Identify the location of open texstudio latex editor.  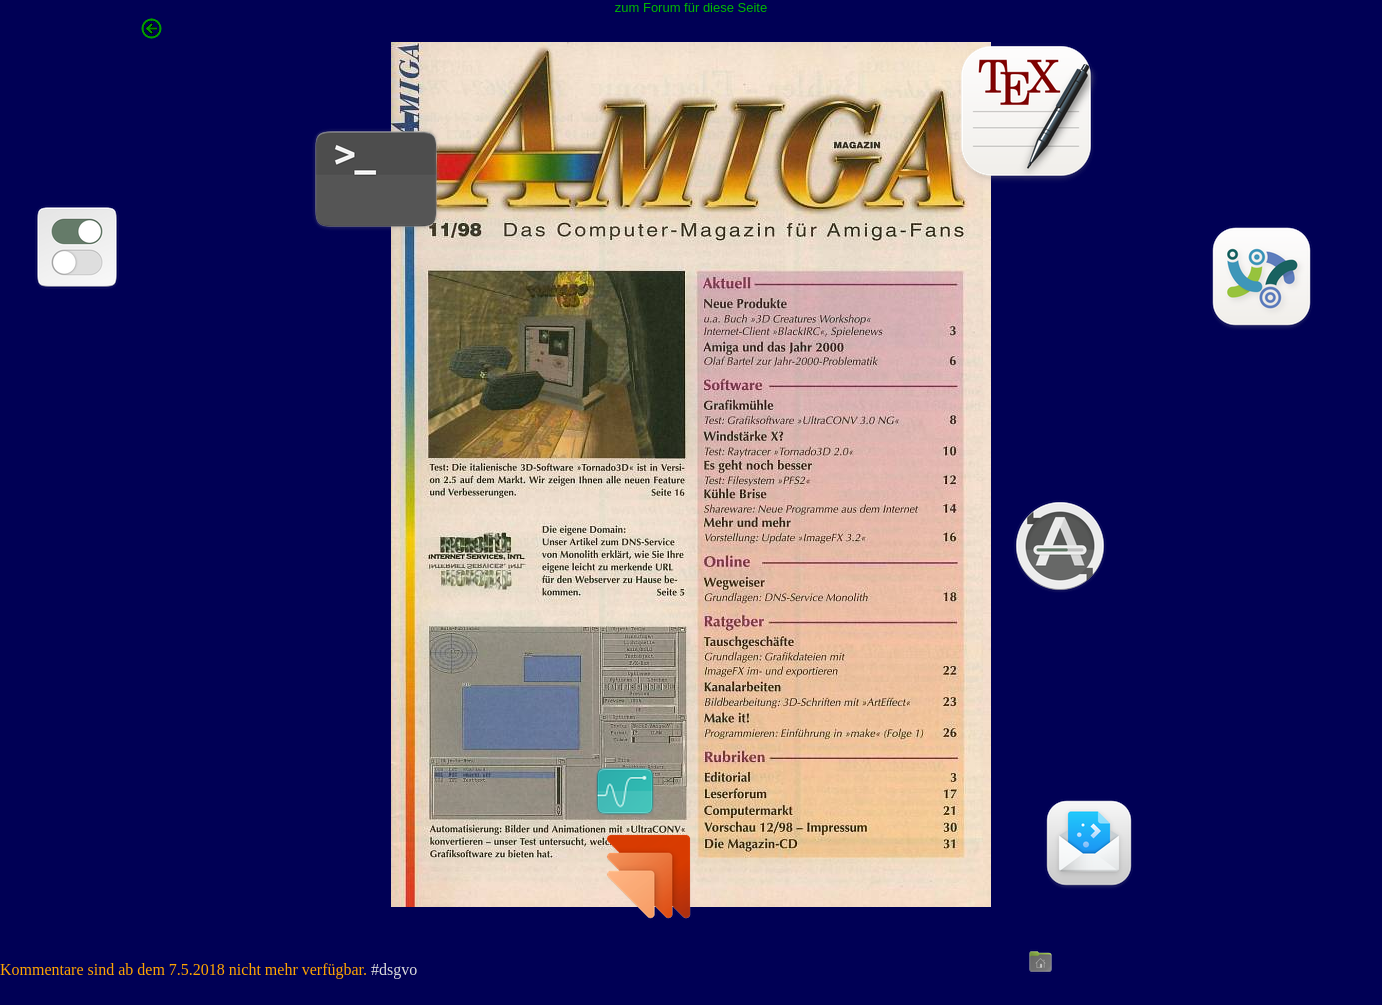
(1026, 111).